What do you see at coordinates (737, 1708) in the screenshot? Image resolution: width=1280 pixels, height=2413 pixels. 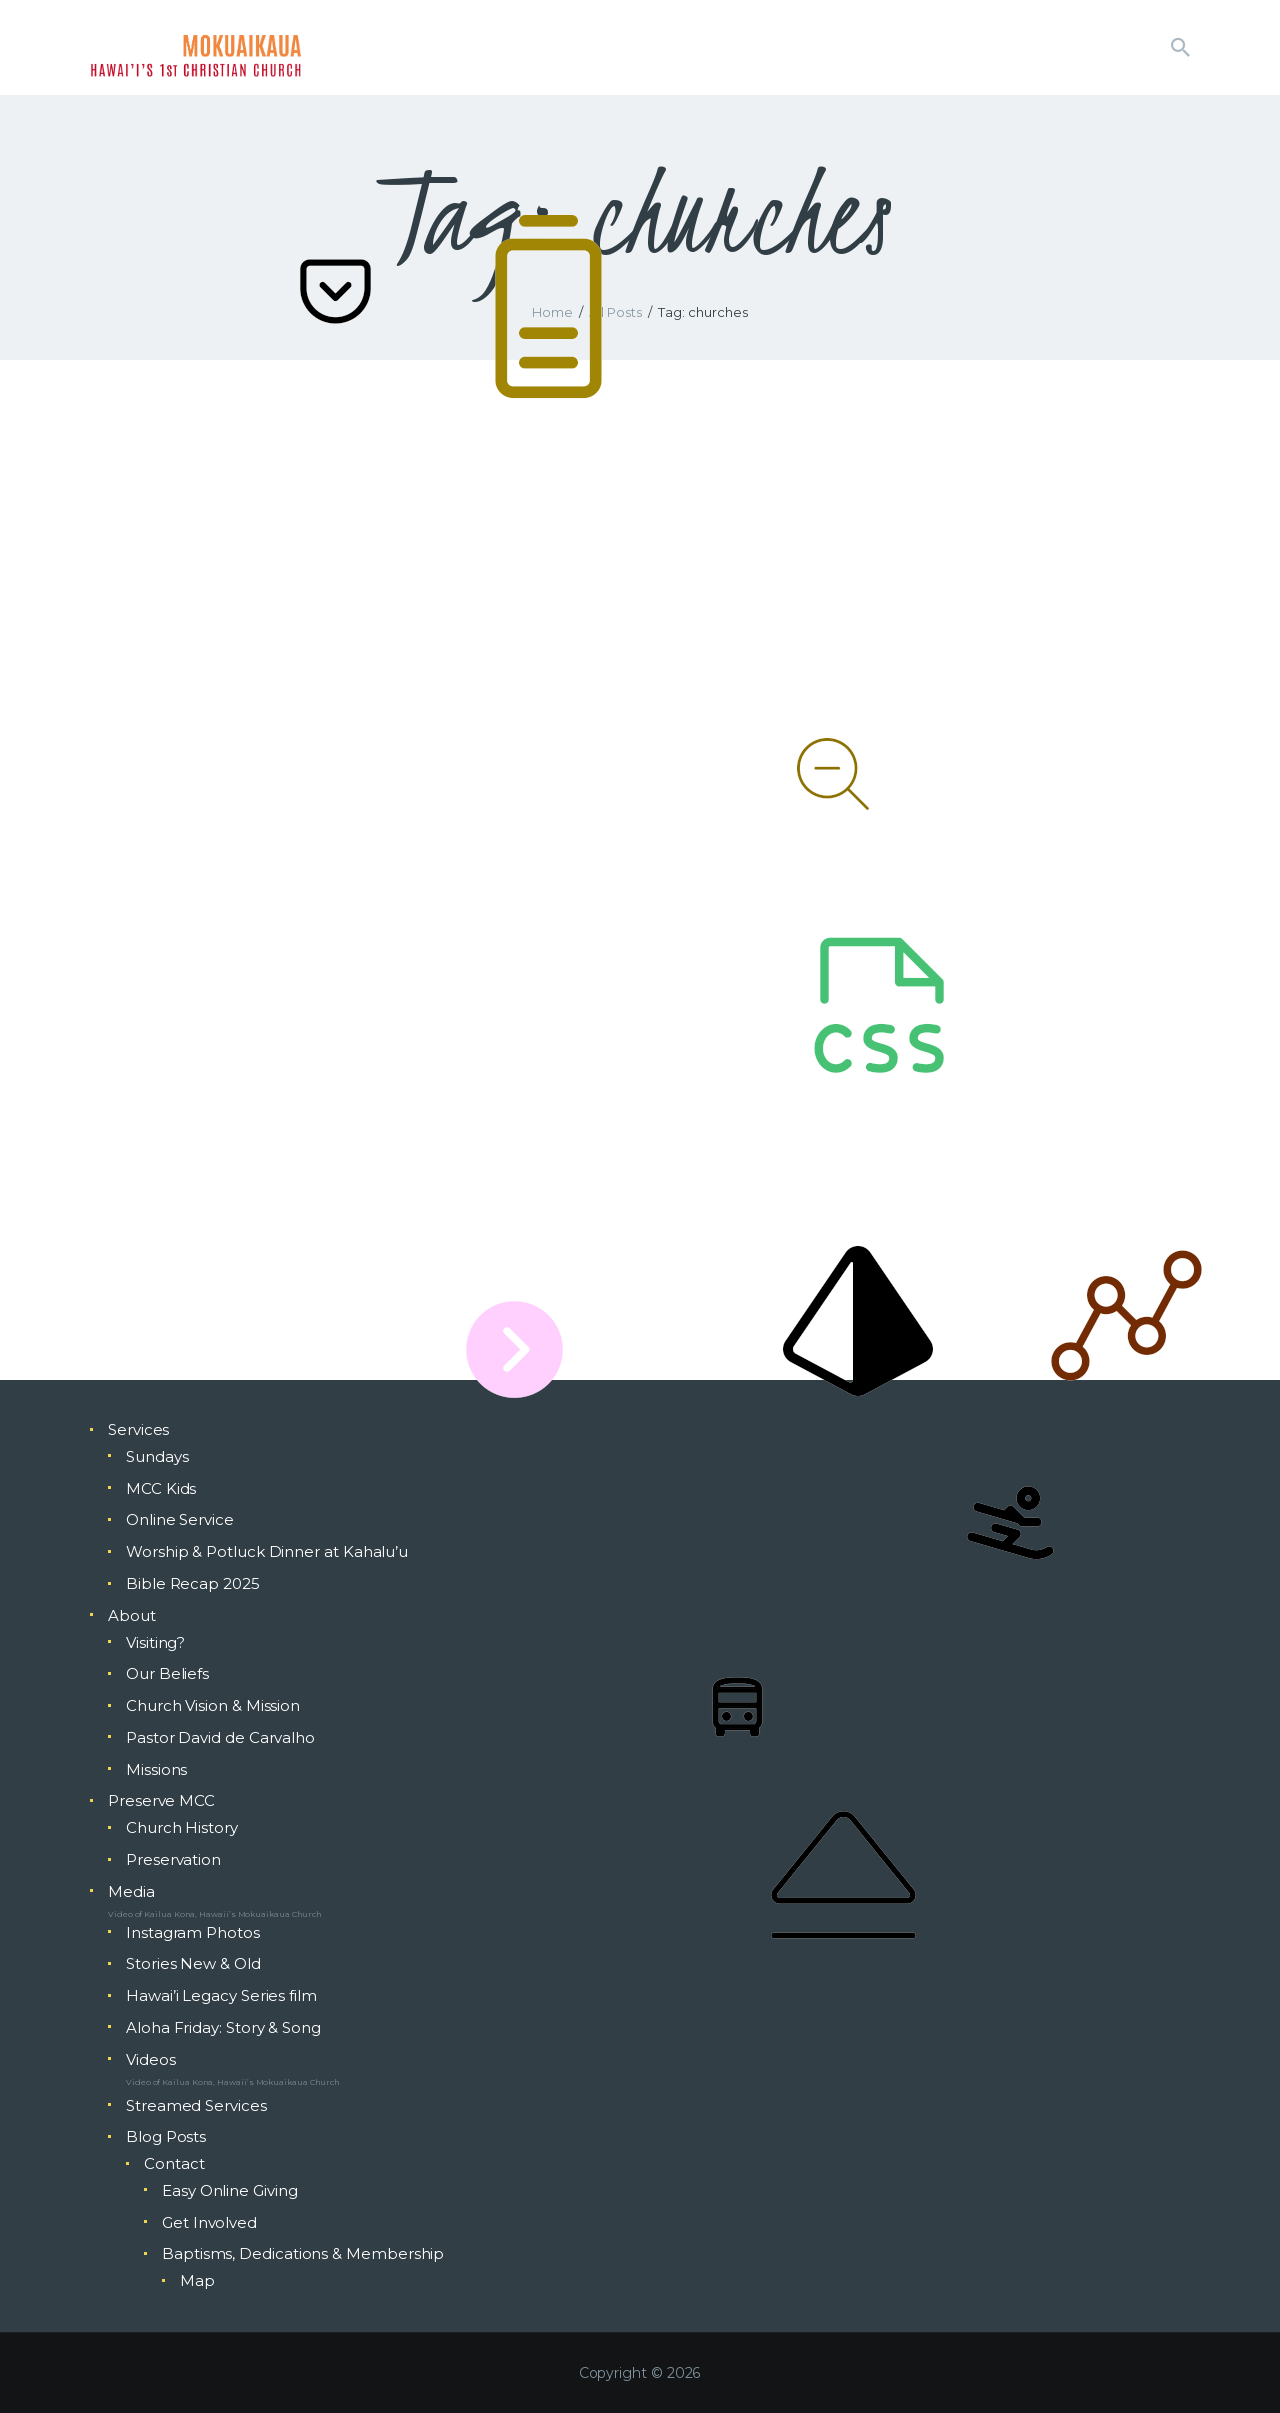 I see `get bus directions or routes` at bounding box center [737, 1708].